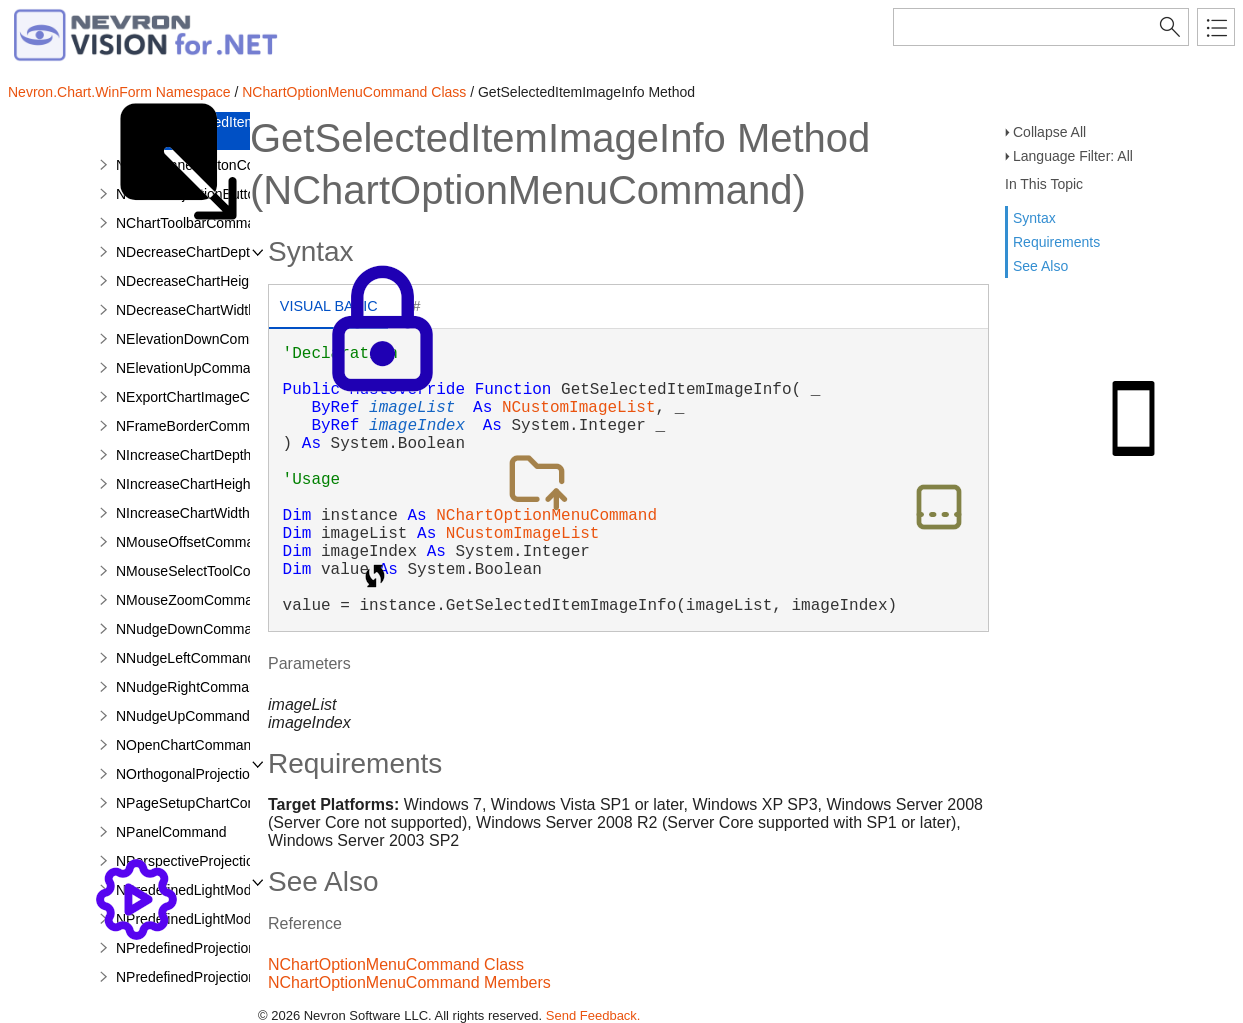  What do you see at coordinates (1133, 418) in the screenshot?
I see `switch to mobile view` at bounding box center [1133, 418].